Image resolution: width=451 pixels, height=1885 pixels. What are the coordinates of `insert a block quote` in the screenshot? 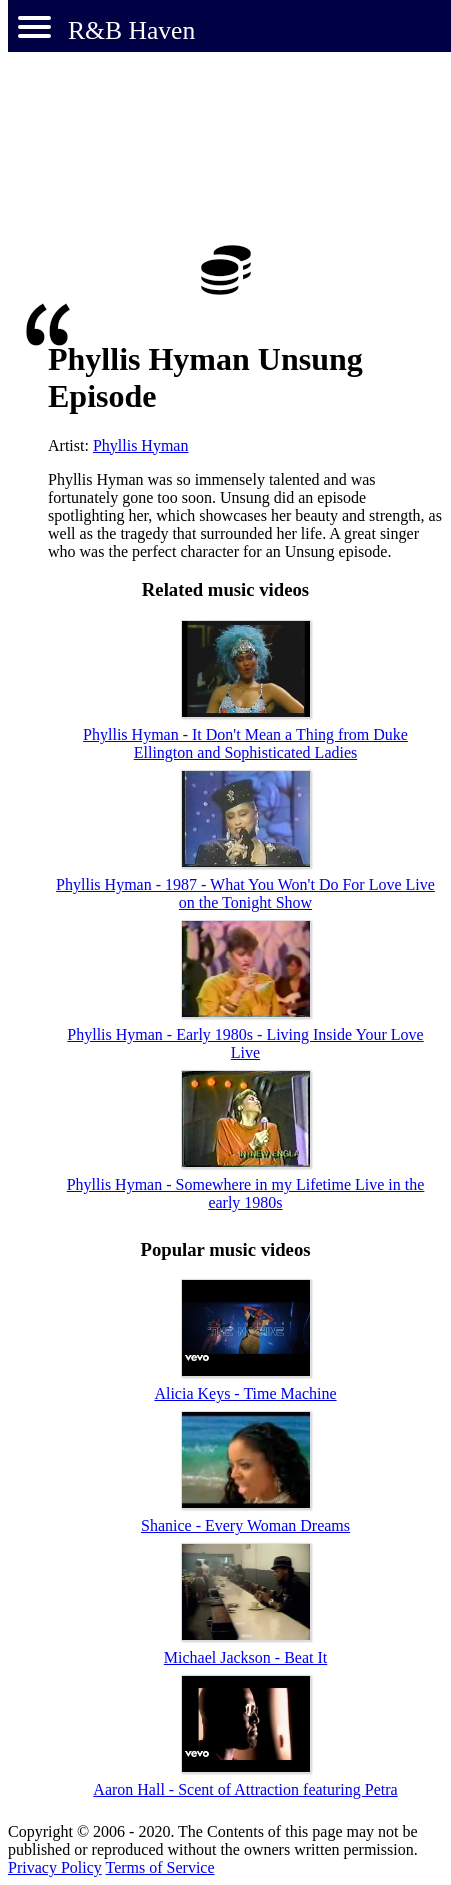 It's located at (49, 324).